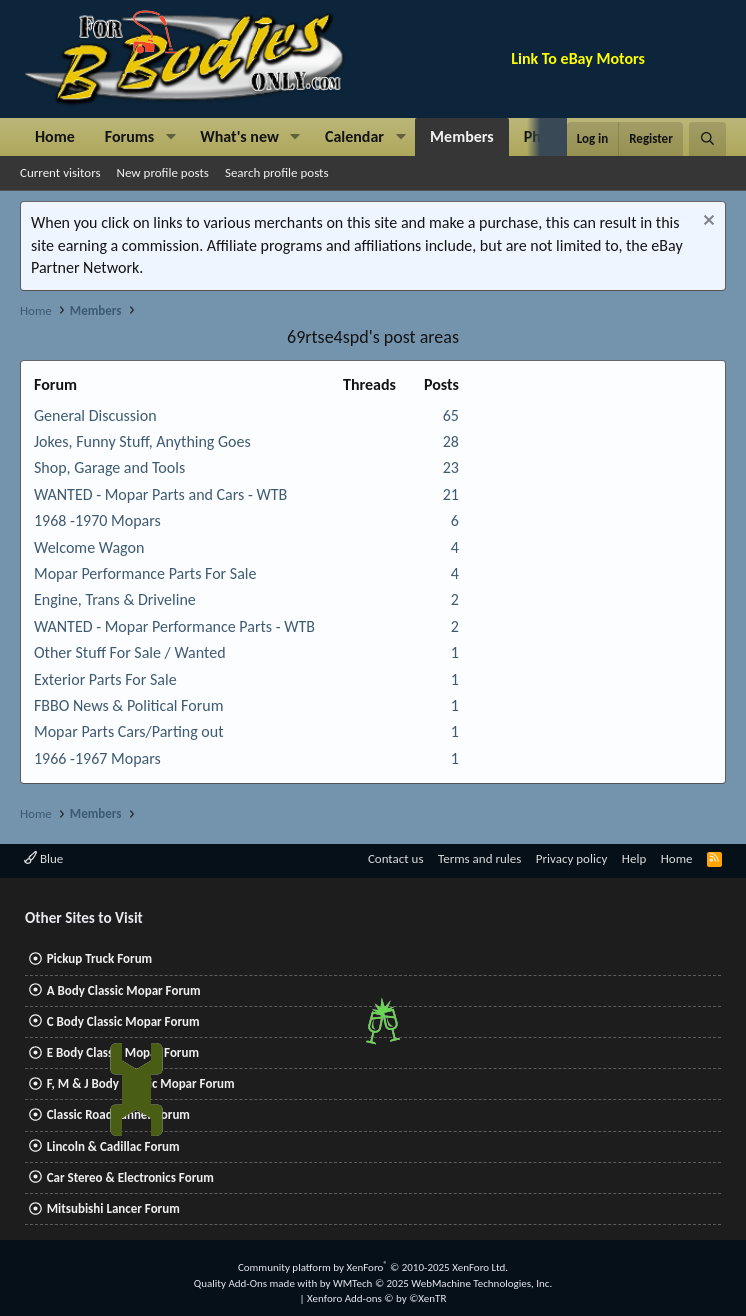 The image size is (746, 1316). What do you see at coordinates (155, 32) in the screenshot?
I see `access cleaning or vacuum robot controls` at bounding box center [155, 32].